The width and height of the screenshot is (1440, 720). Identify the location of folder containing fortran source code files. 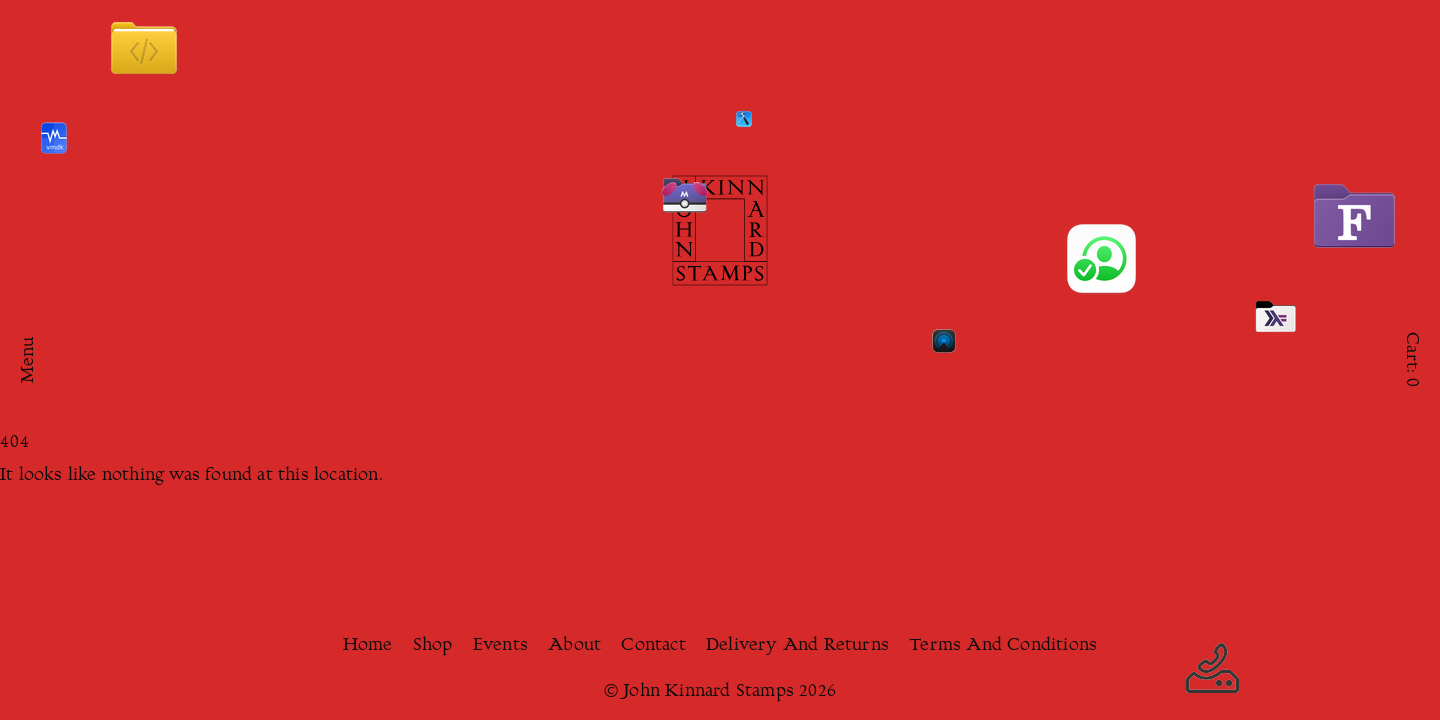
(1354, 218).